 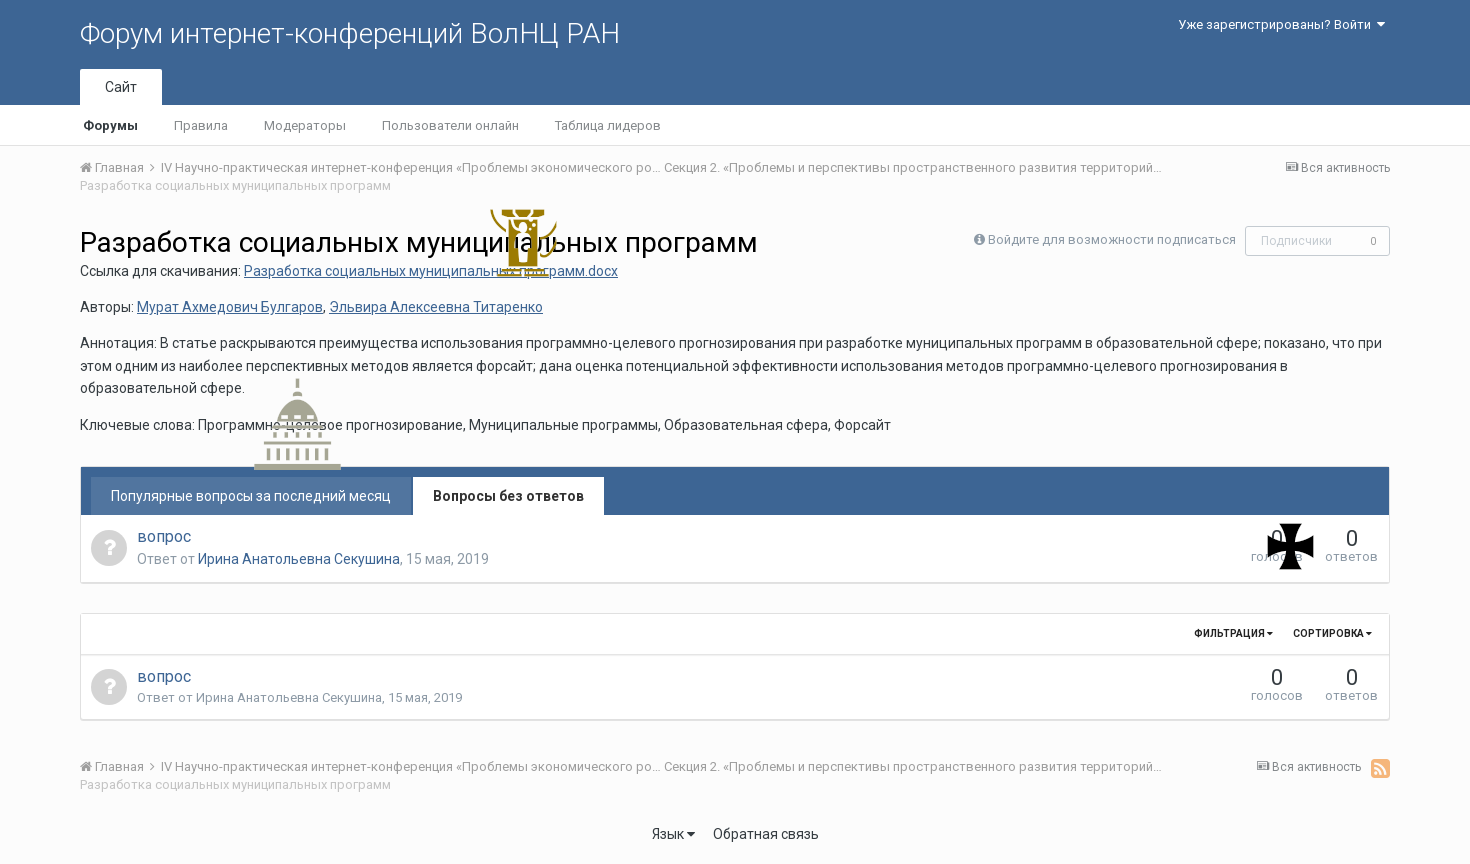 I want to click on indicates an achievement or military-style badge, so click(x=1290, y=546).